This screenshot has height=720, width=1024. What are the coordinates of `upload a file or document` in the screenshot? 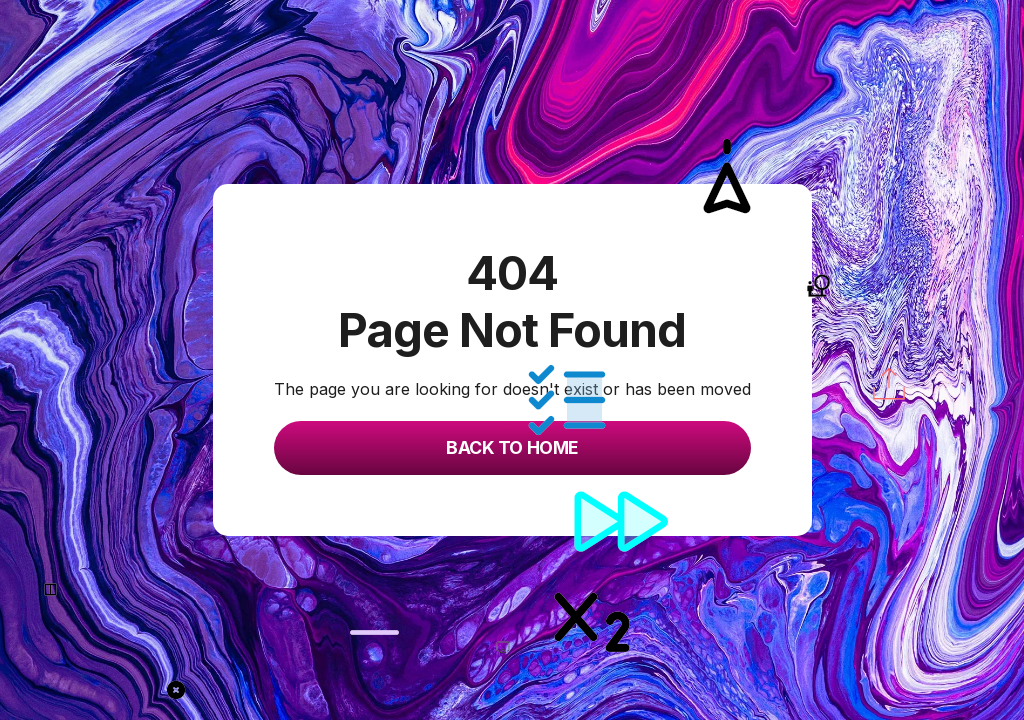 It's located at (889, 385).